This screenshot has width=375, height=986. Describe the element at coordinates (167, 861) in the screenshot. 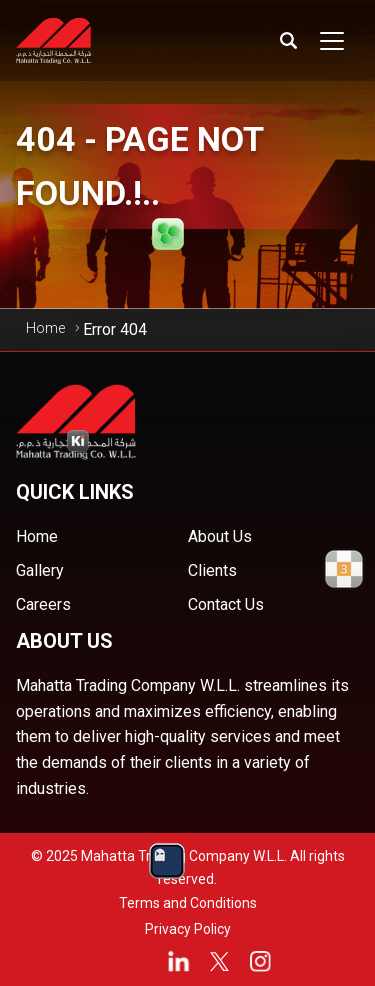

I see `open ghostty terminal application` at that location.